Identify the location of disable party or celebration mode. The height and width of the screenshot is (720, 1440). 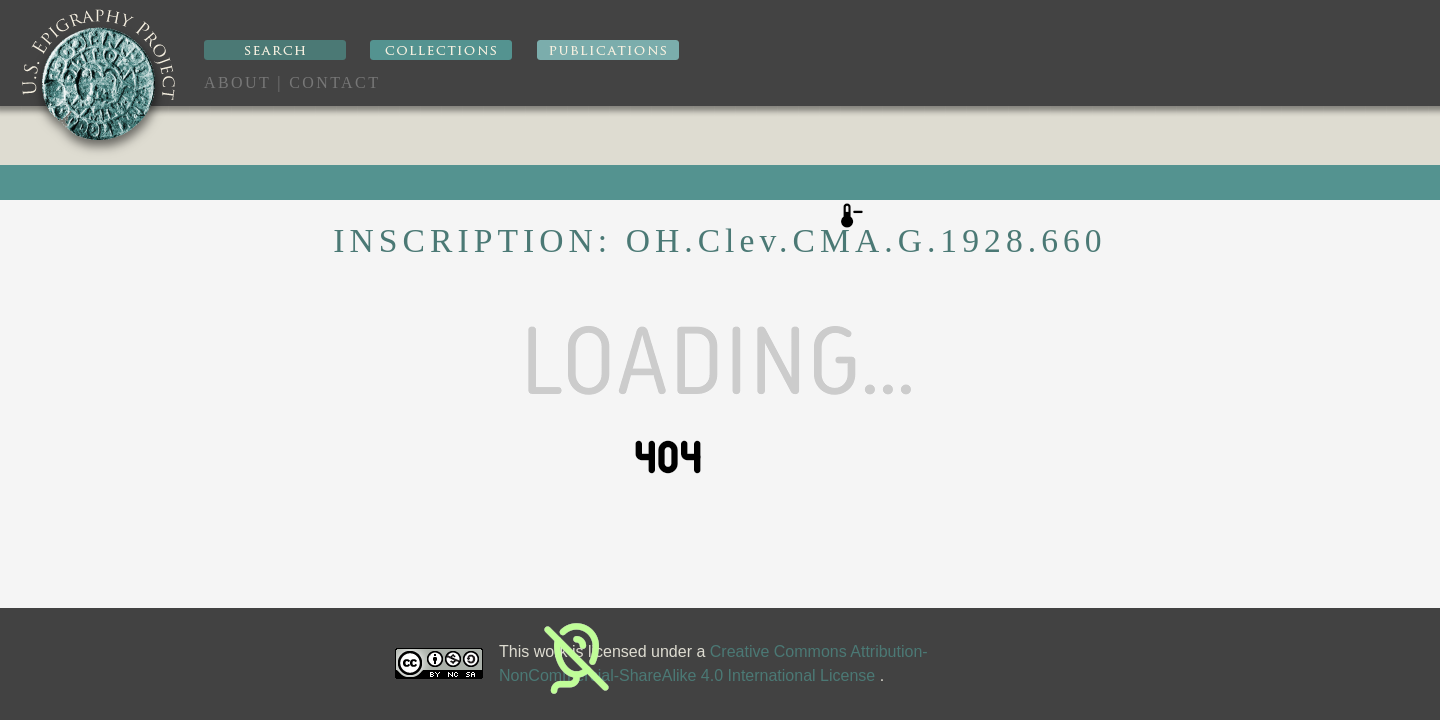
(576, 658).